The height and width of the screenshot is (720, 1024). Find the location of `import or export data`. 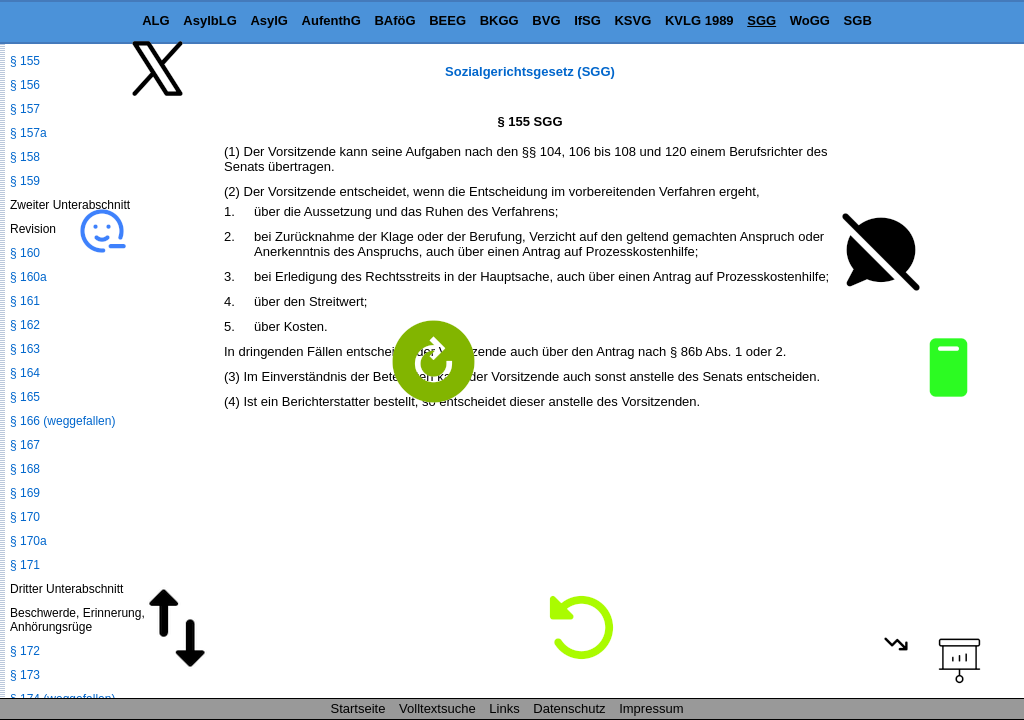

import or export data is located at coordinates (177, 628).